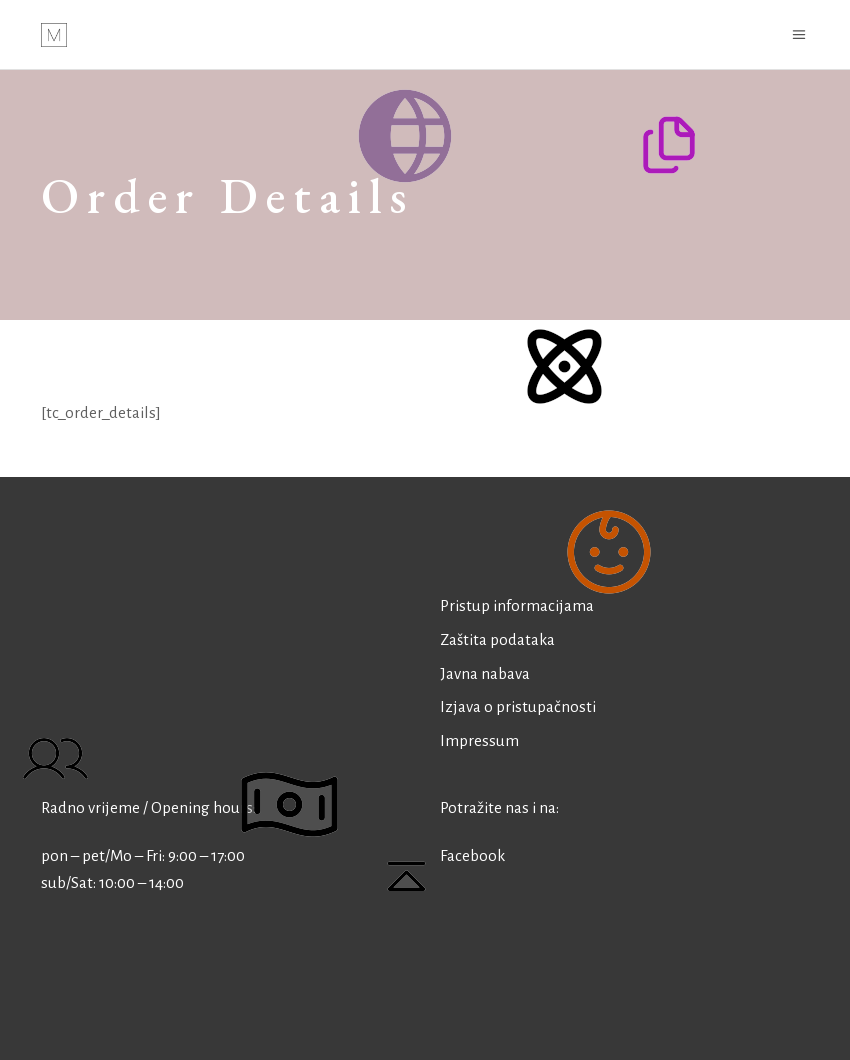  Describe the element at coordinates (406, 875) in the screenshot. I see `collapse content or panel upward` at that location.